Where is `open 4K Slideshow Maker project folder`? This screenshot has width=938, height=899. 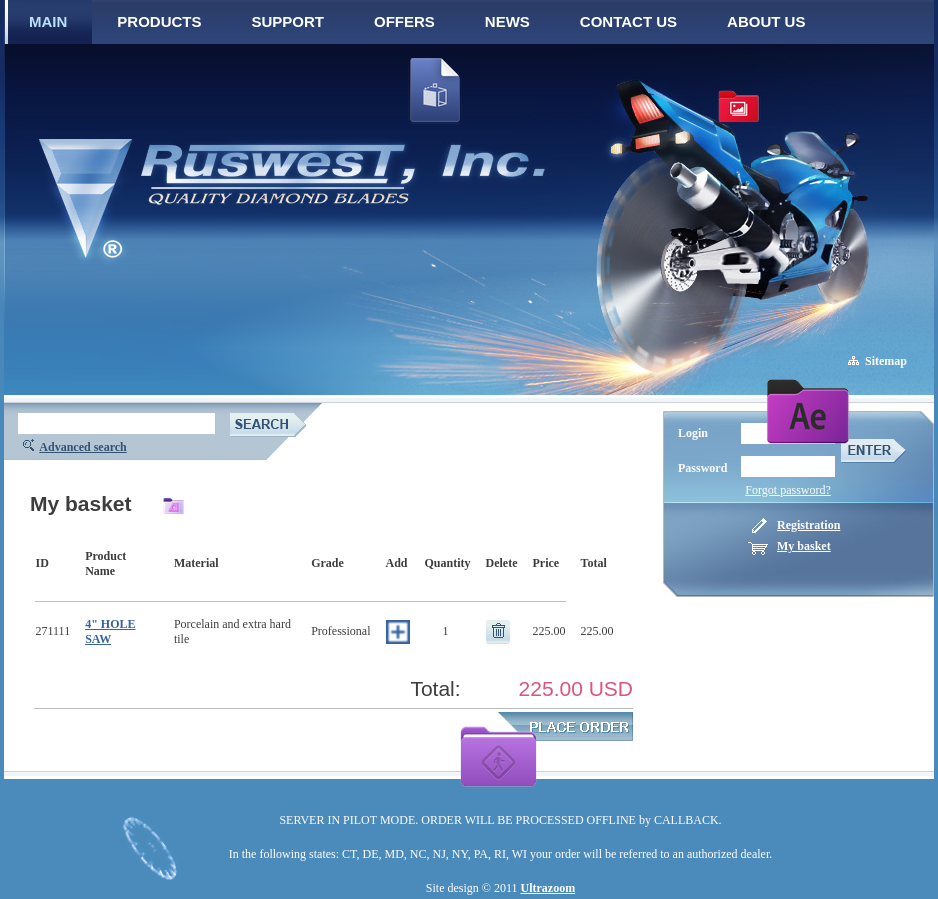 open 4K Slideshow Maker project folder is located at coordinates (738, 107).